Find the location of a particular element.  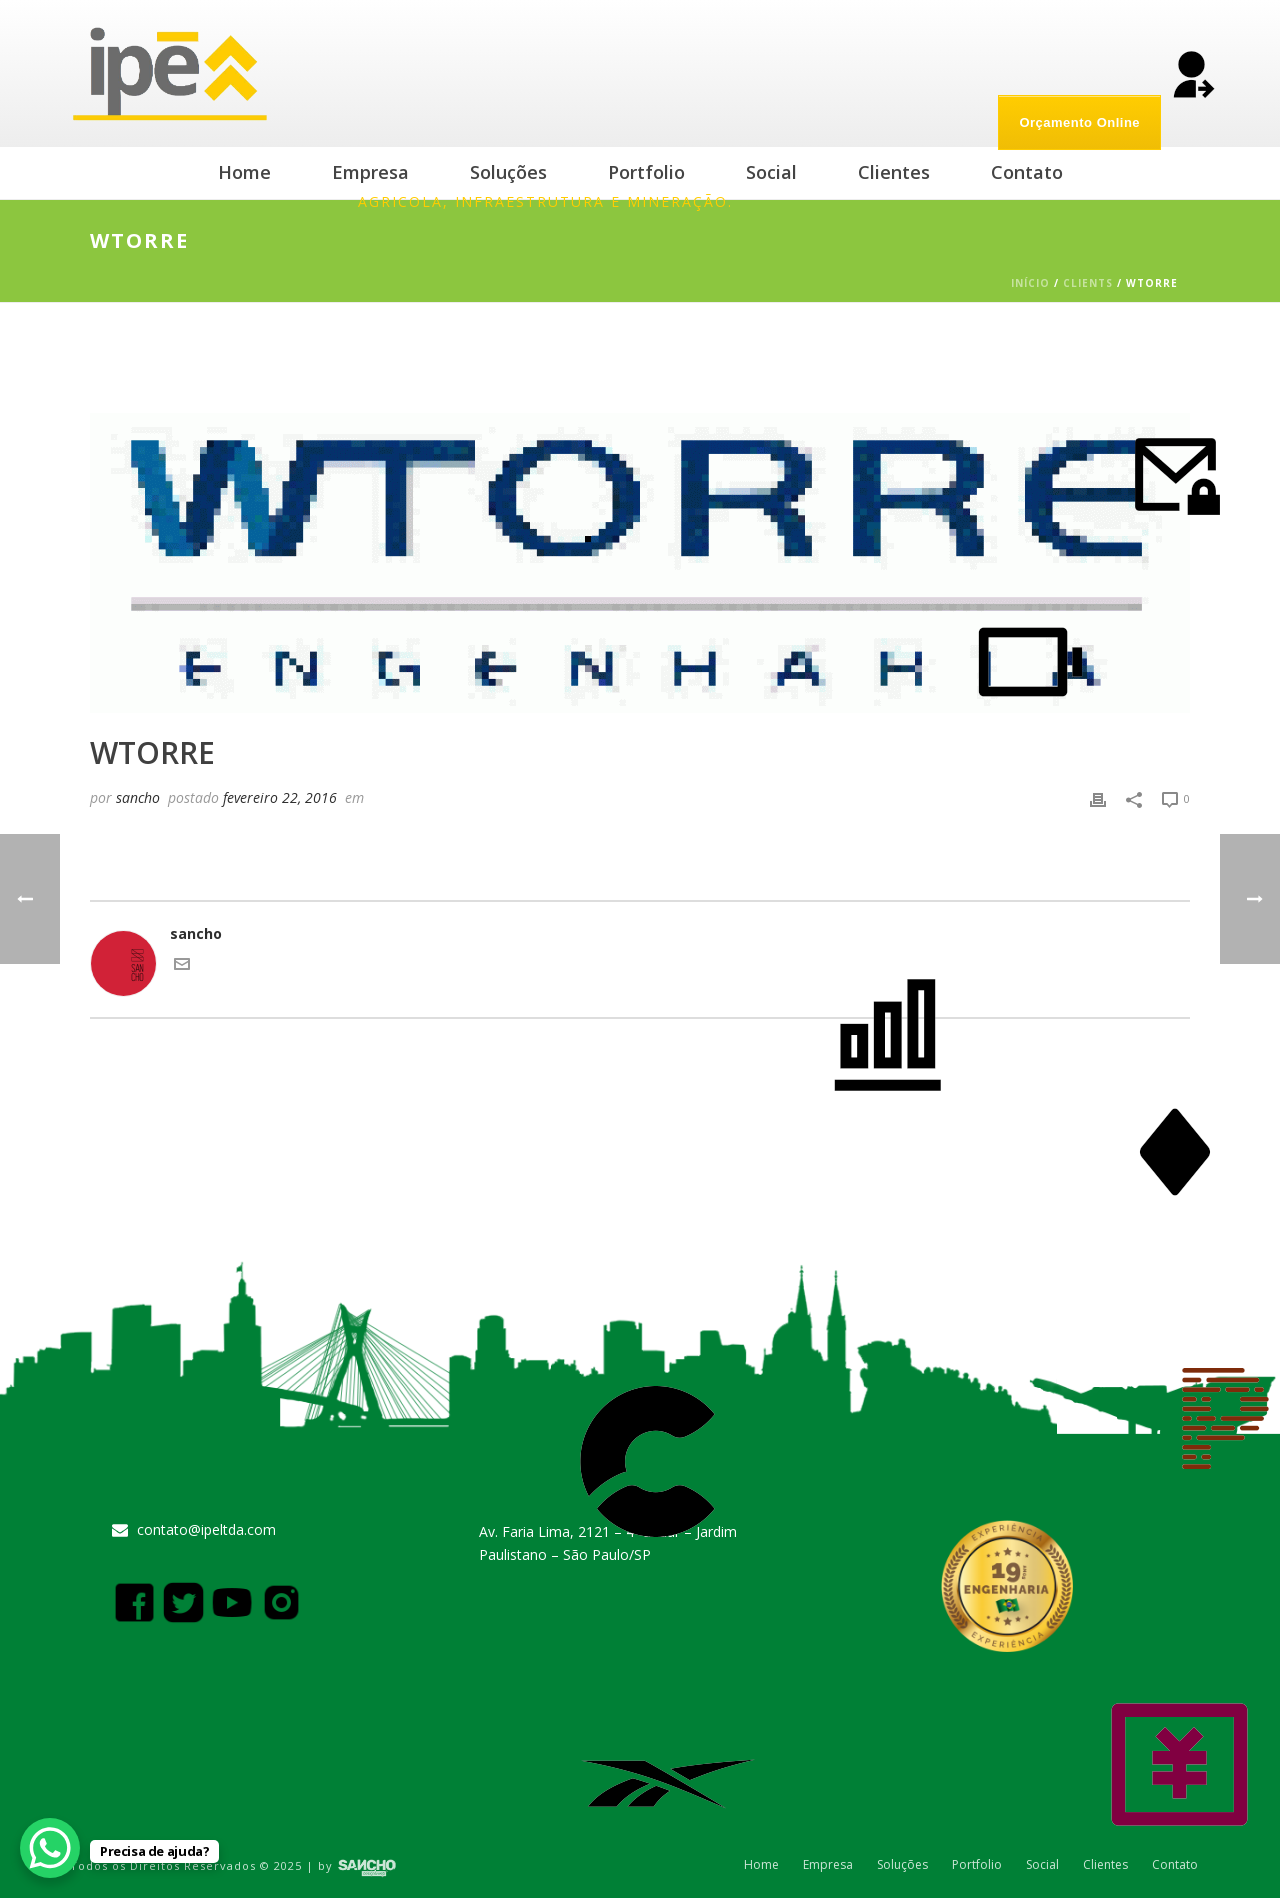

prettier code formatter logo is located at coordinates (1225, 1418).